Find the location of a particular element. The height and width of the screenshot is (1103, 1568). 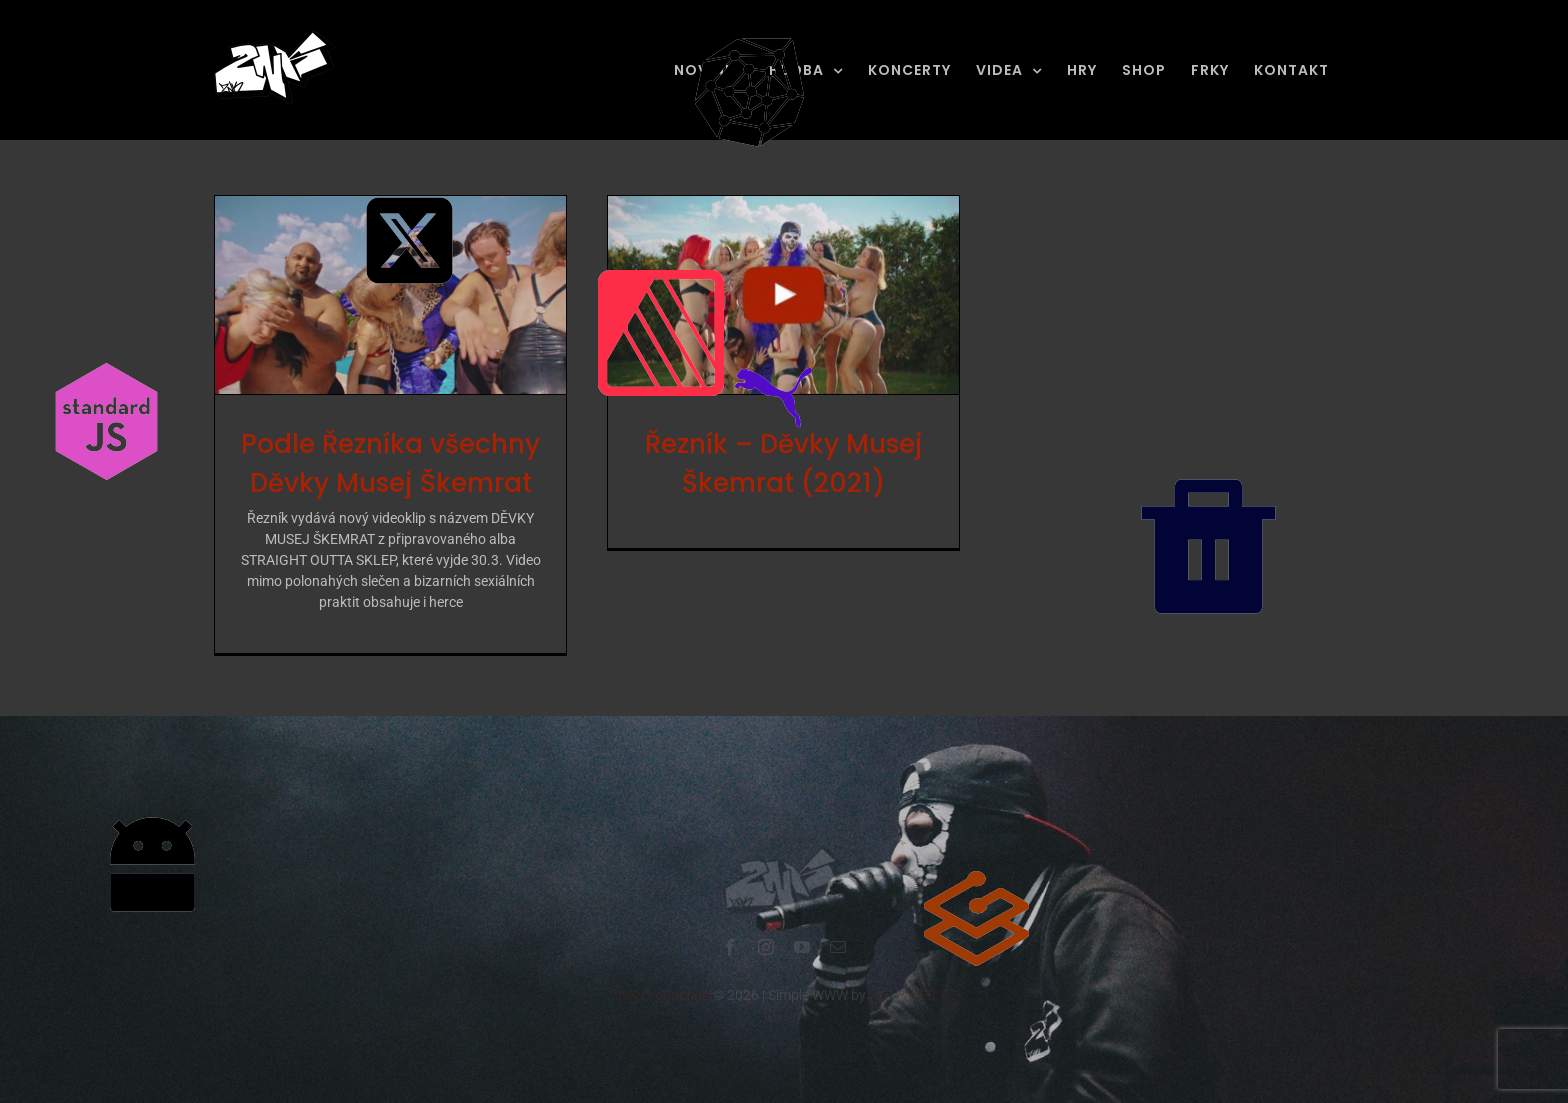

link to PyG (PyTorch Geometric) library or documentation is located at coordinates (749, 92).